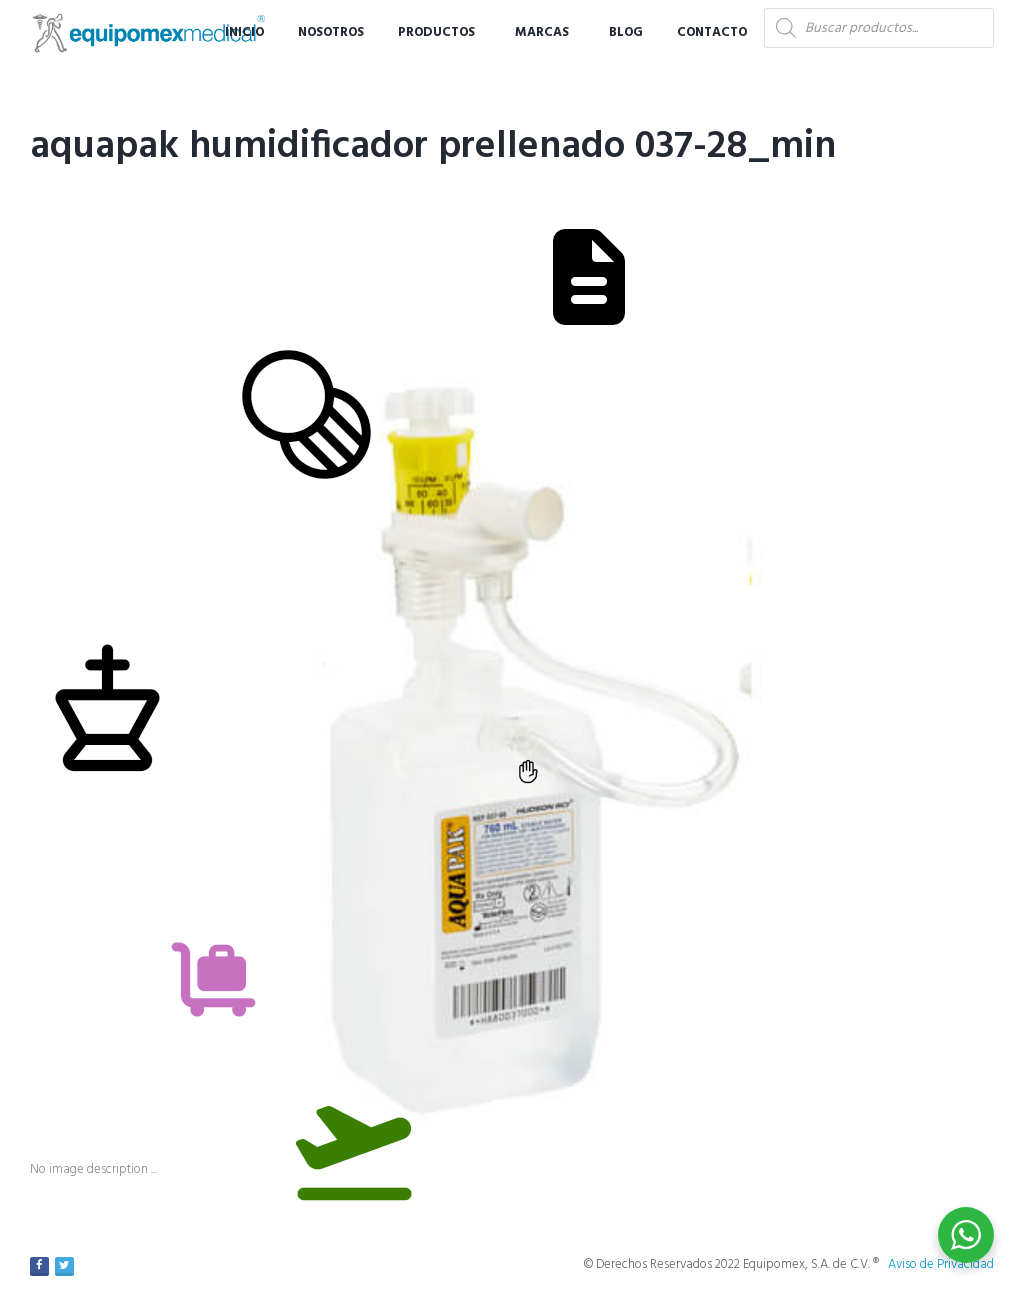  What do you see at coordinates (107, 711) in the screenshot?
I see `represents the king piece in a chess game` at bounding box center [107, 711].